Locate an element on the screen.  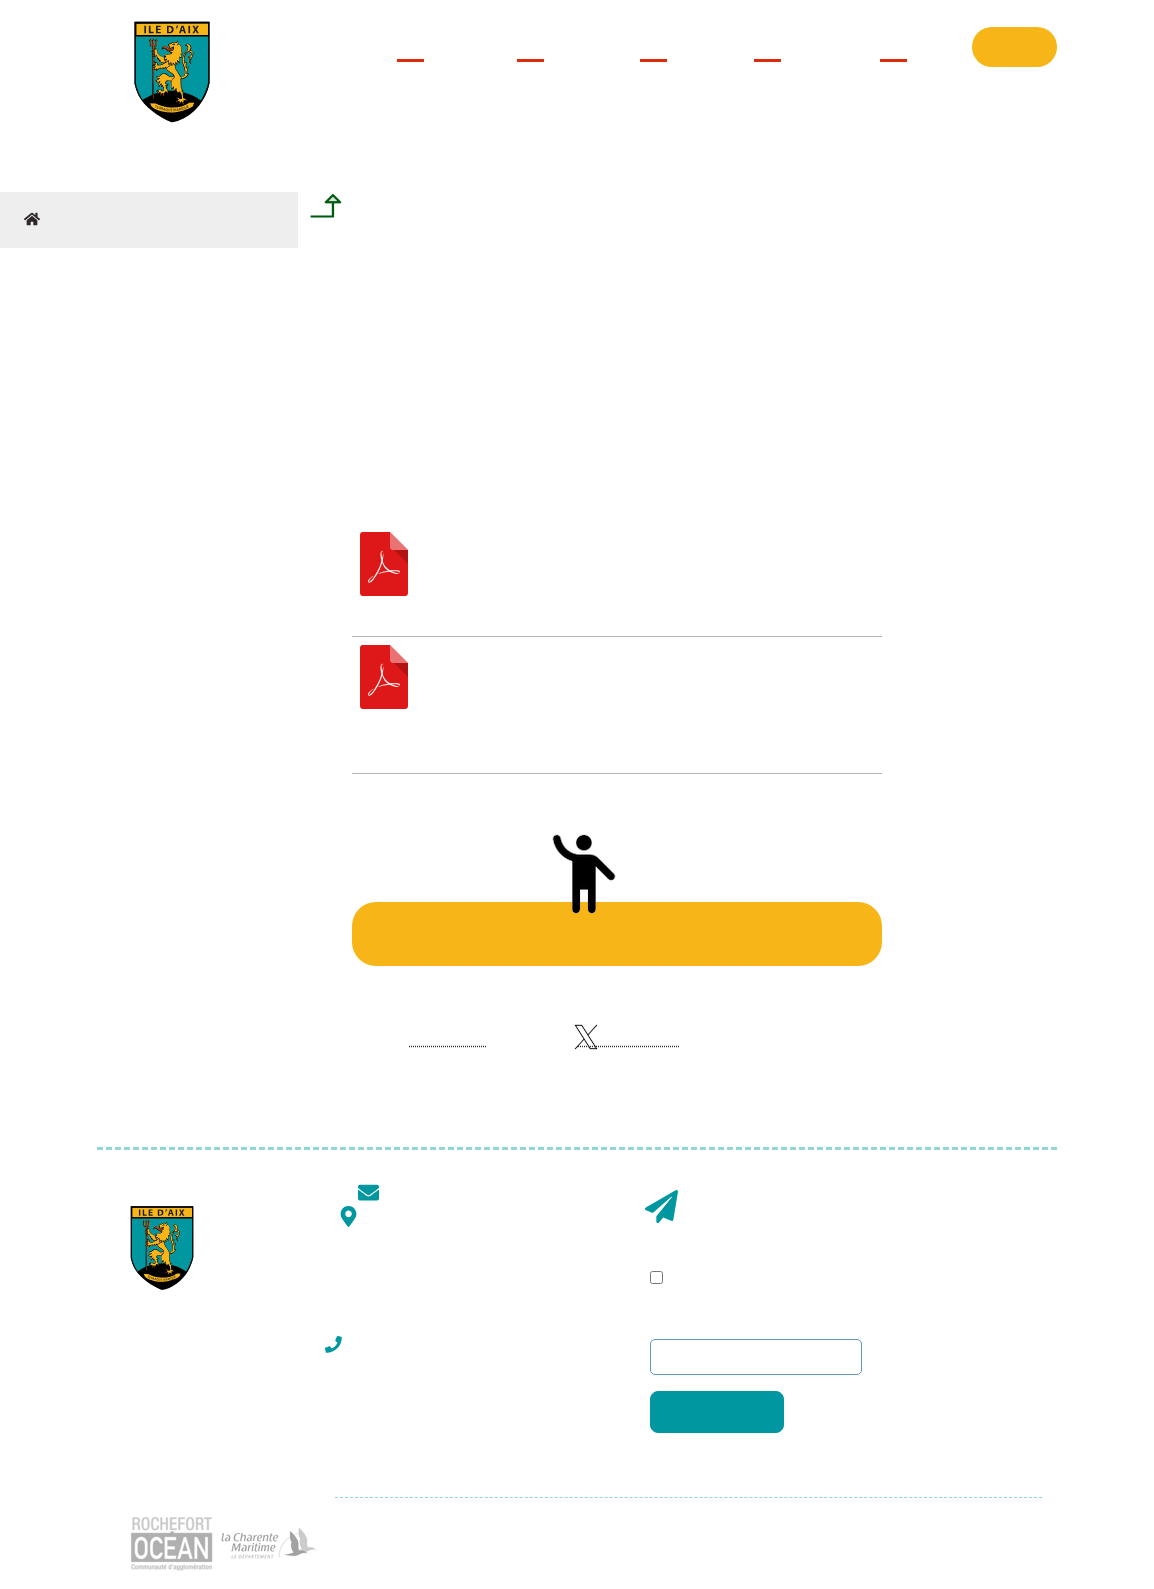
redirect or forward content upward is located at coordinates (327, 207).